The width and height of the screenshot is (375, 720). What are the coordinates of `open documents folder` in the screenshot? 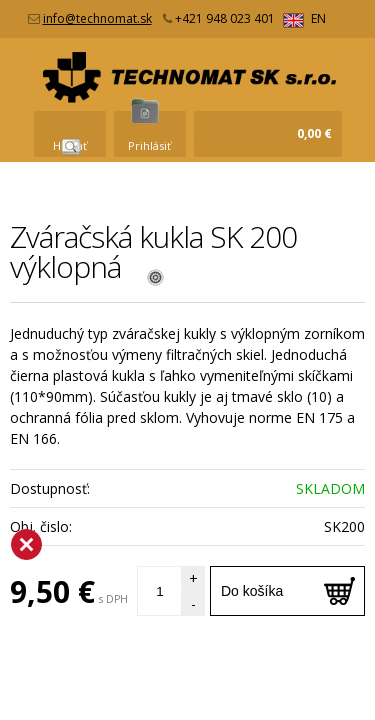 It's located at (145, 111).